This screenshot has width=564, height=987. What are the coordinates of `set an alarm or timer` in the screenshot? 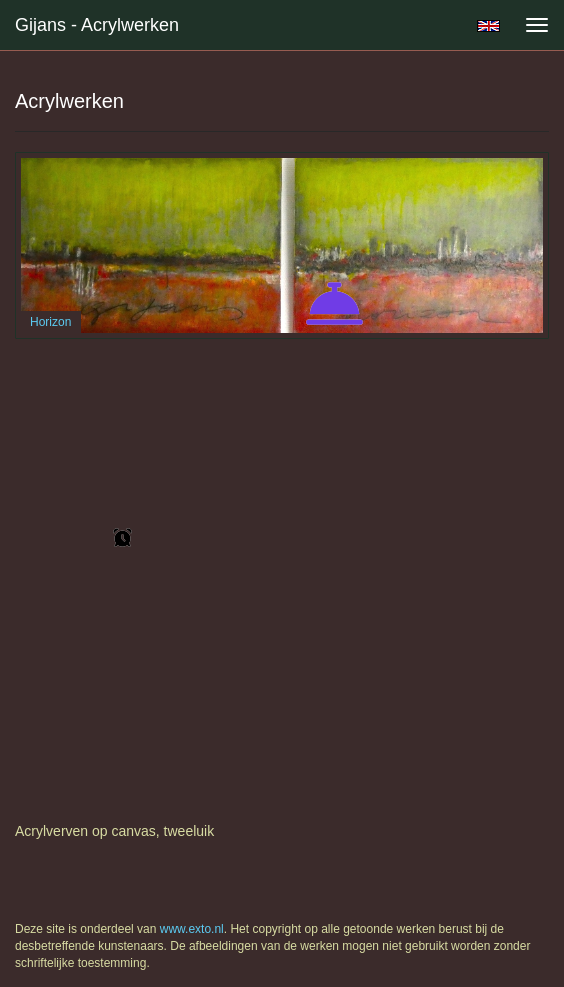 It's located at (122, 537).